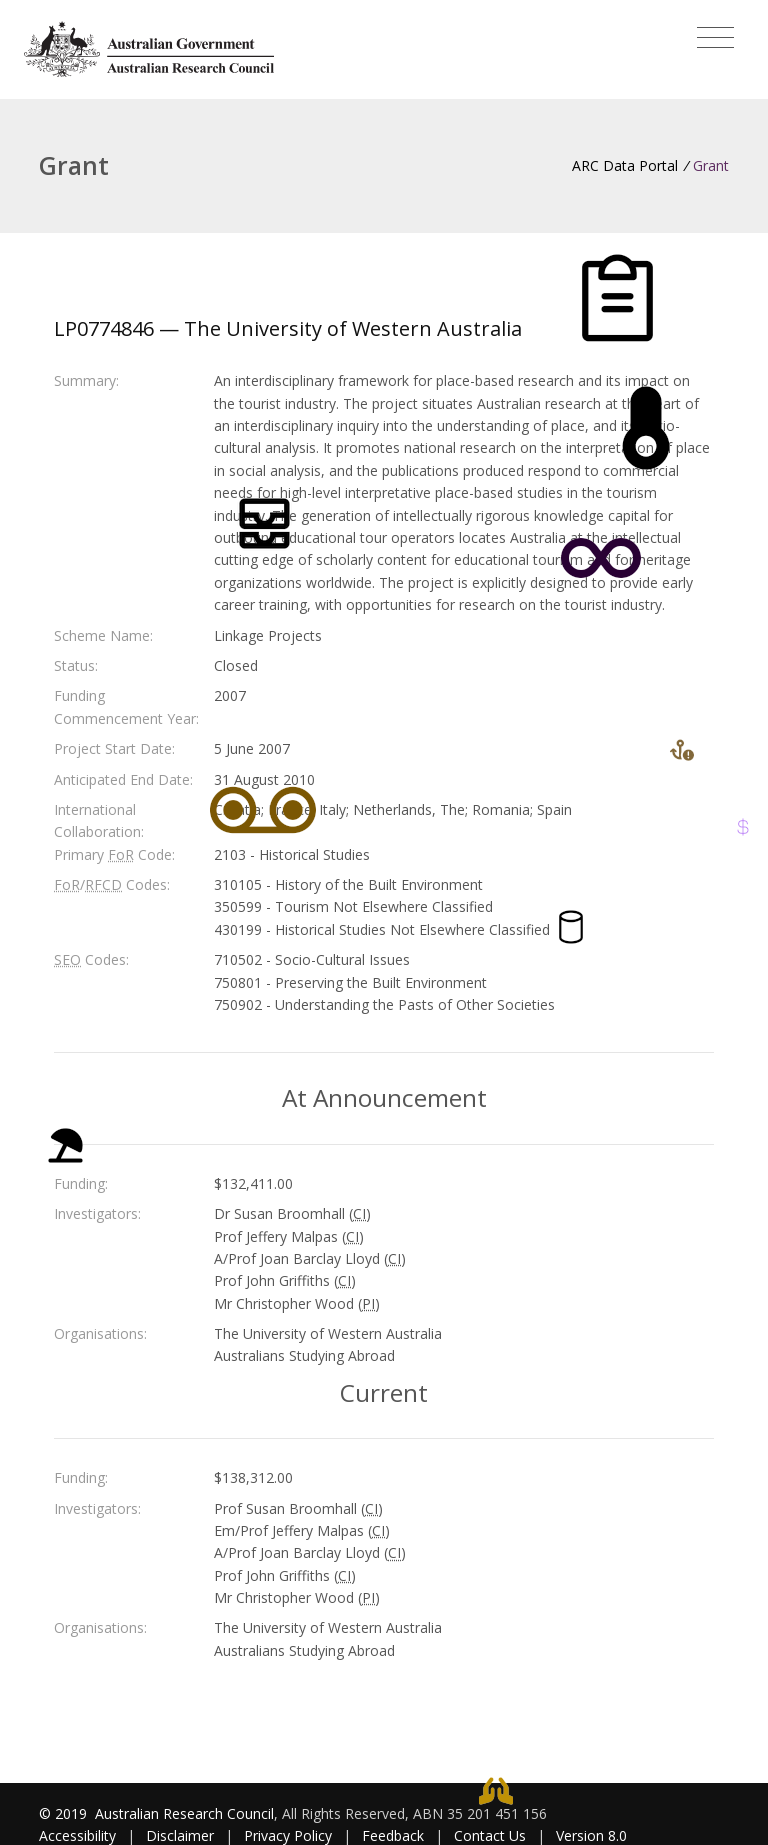 This screenshot has height=1845, width=768. What do you see at coordinates (601, 558) in the screenshot?
I see `indicates unlimited or infinite capacity` at bounding box center [601, 558].